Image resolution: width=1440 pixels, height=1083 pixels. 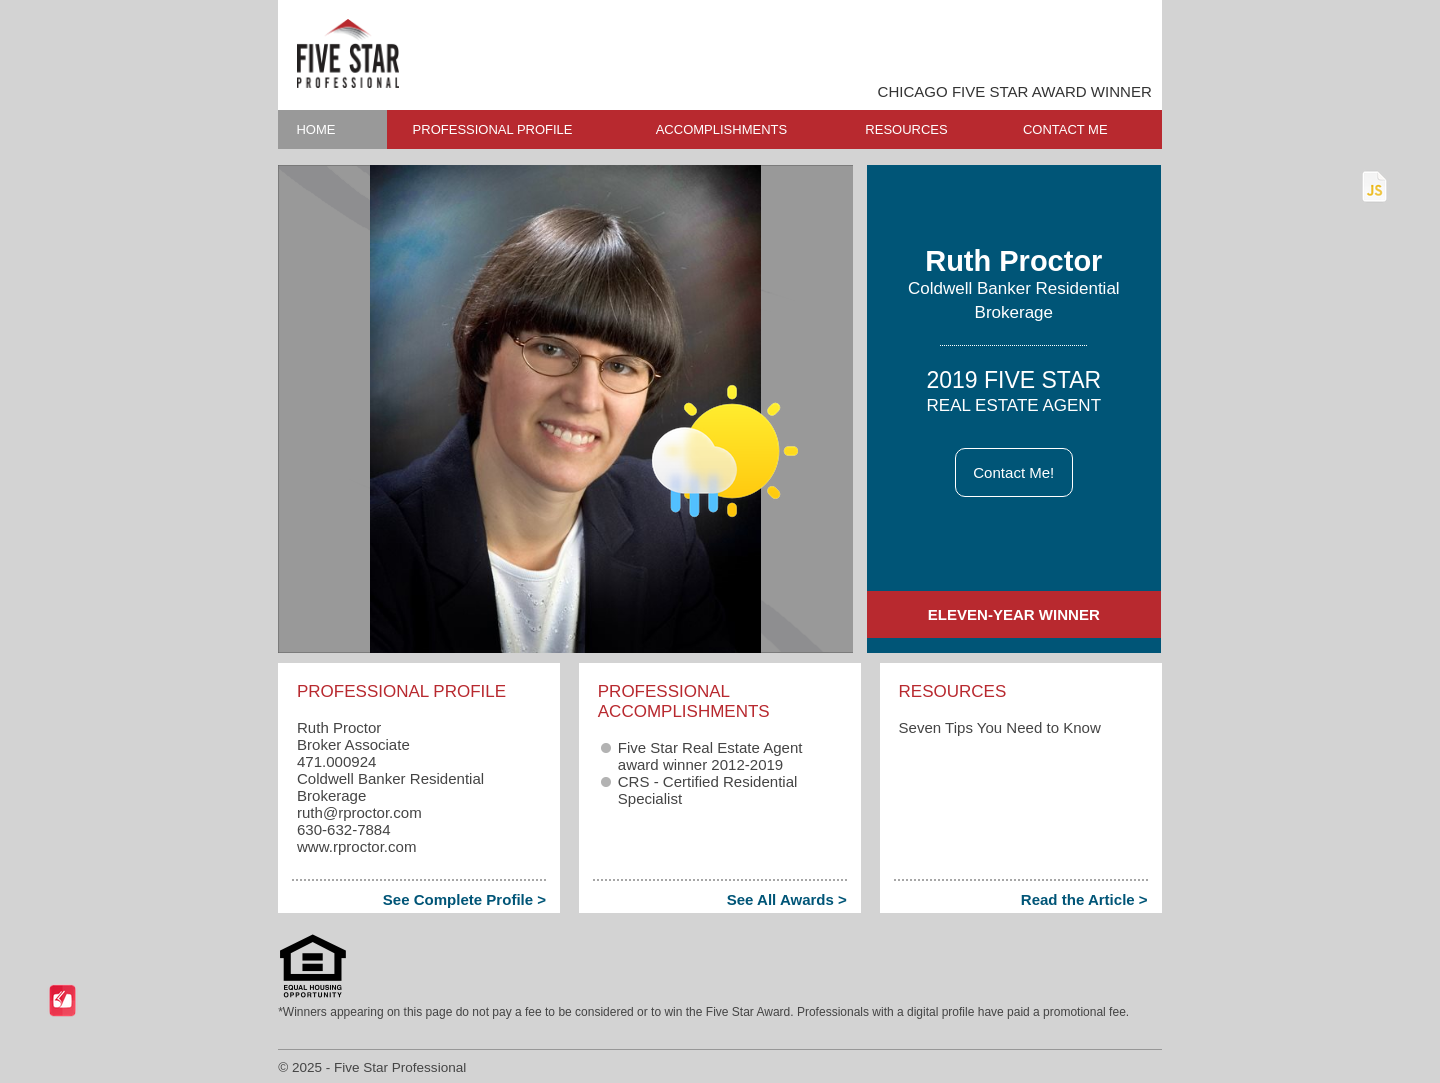 I want to click on indicates rainy weather with daytime sun breaks, so click(x=725, y=451).